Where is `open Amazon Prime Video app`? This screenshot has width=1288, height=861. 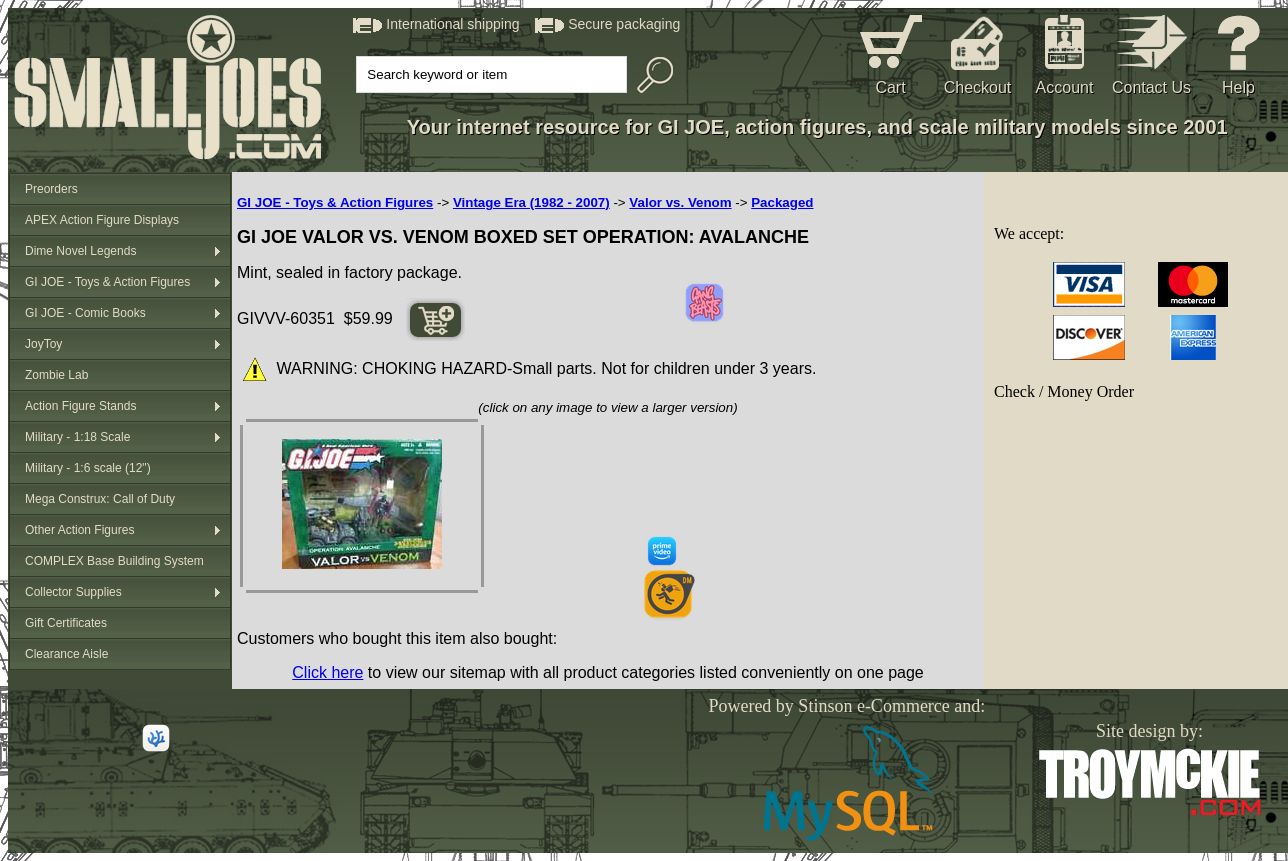
open Amazon Prime Video app is located at coordinates (662, 551).